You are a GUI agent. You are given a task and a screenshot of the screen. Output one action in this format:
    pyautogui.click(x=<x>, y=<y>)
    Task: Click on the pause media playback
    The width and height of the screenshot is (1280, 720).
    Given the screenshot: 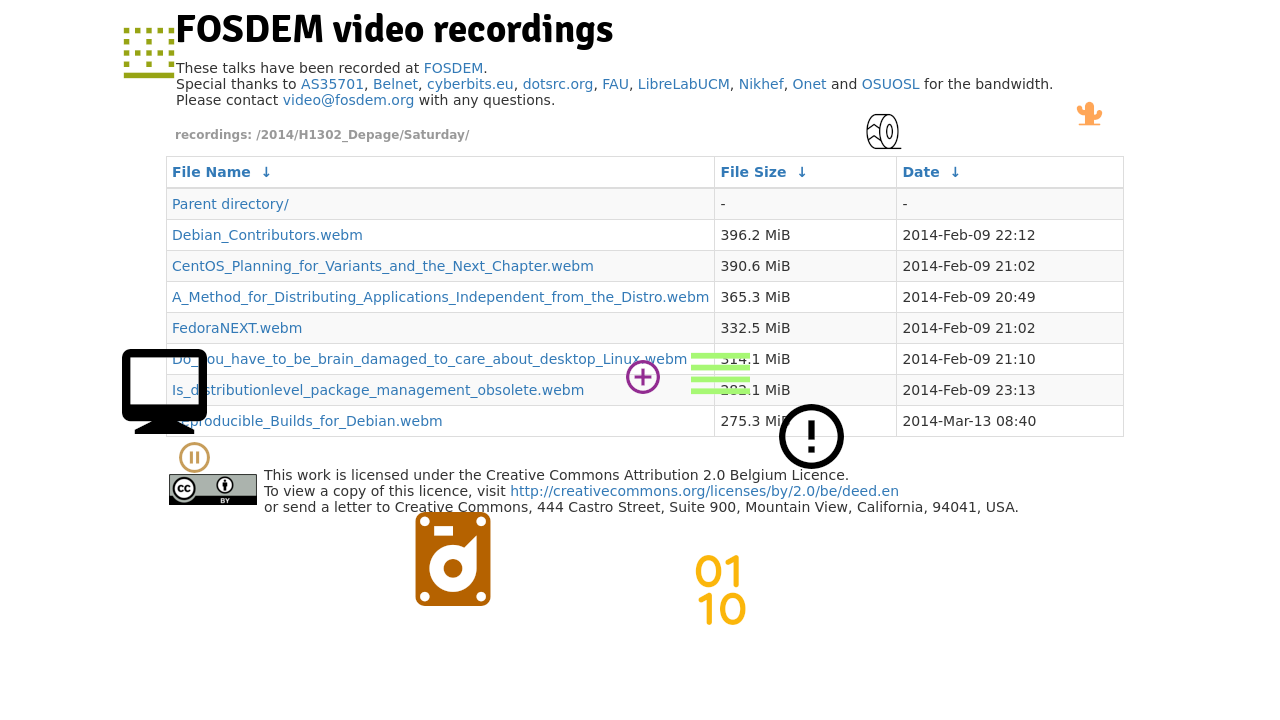 What is the action you would take?
    pyautogui.click(x=194, y=457)
    